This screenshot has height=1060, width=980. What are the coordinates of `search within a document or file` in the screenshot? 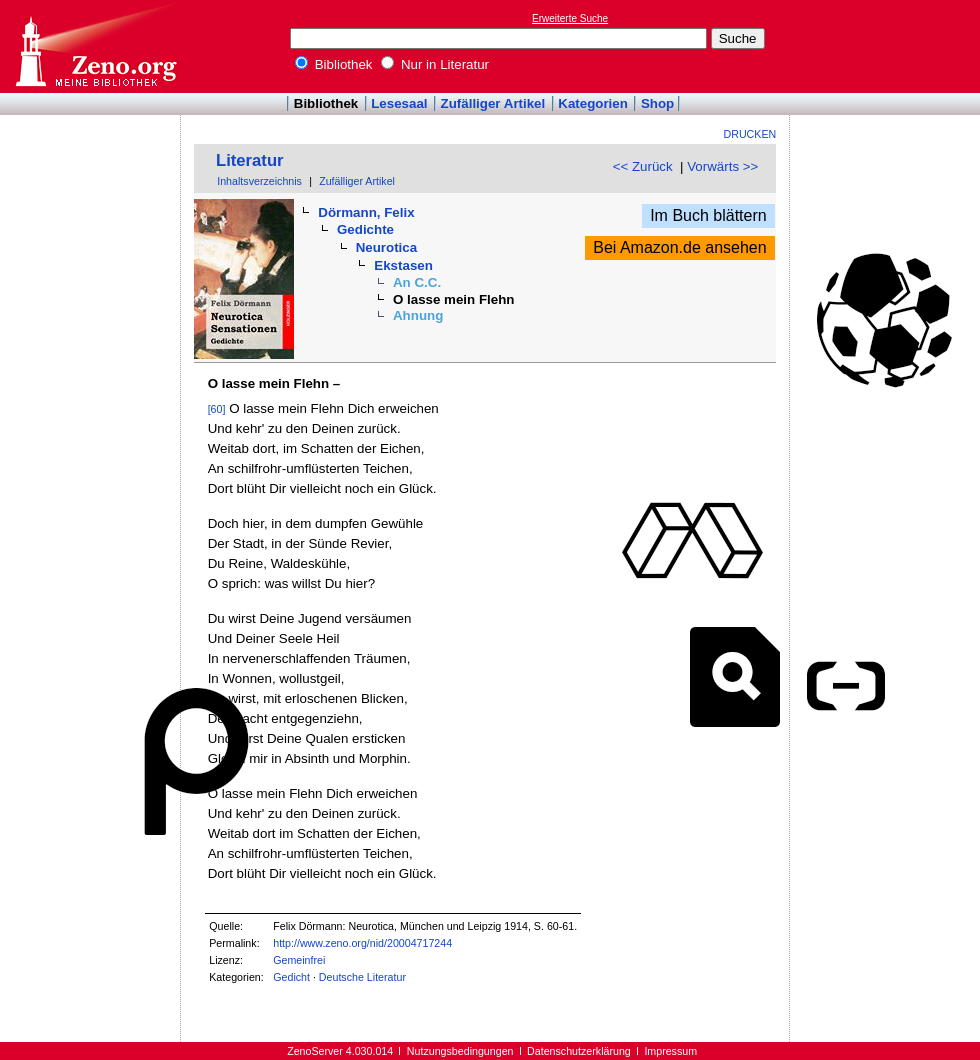 It's located at (735, 677).